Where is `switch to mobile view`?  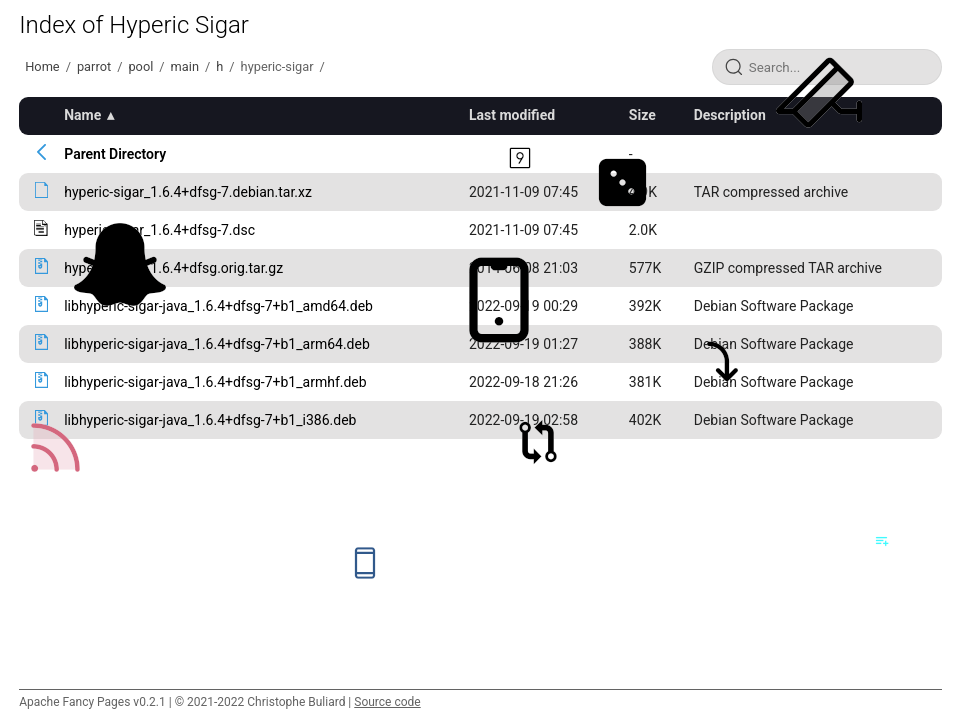
switch to mobile view is located at coordinates (499, 300).